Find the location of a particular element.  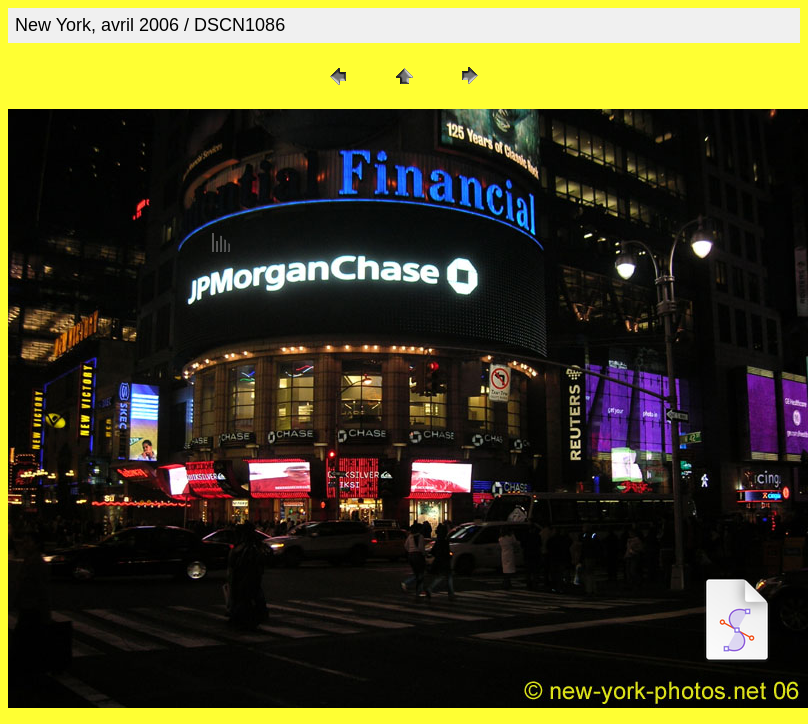

an SVG image file is located at coordinates (737, 621).